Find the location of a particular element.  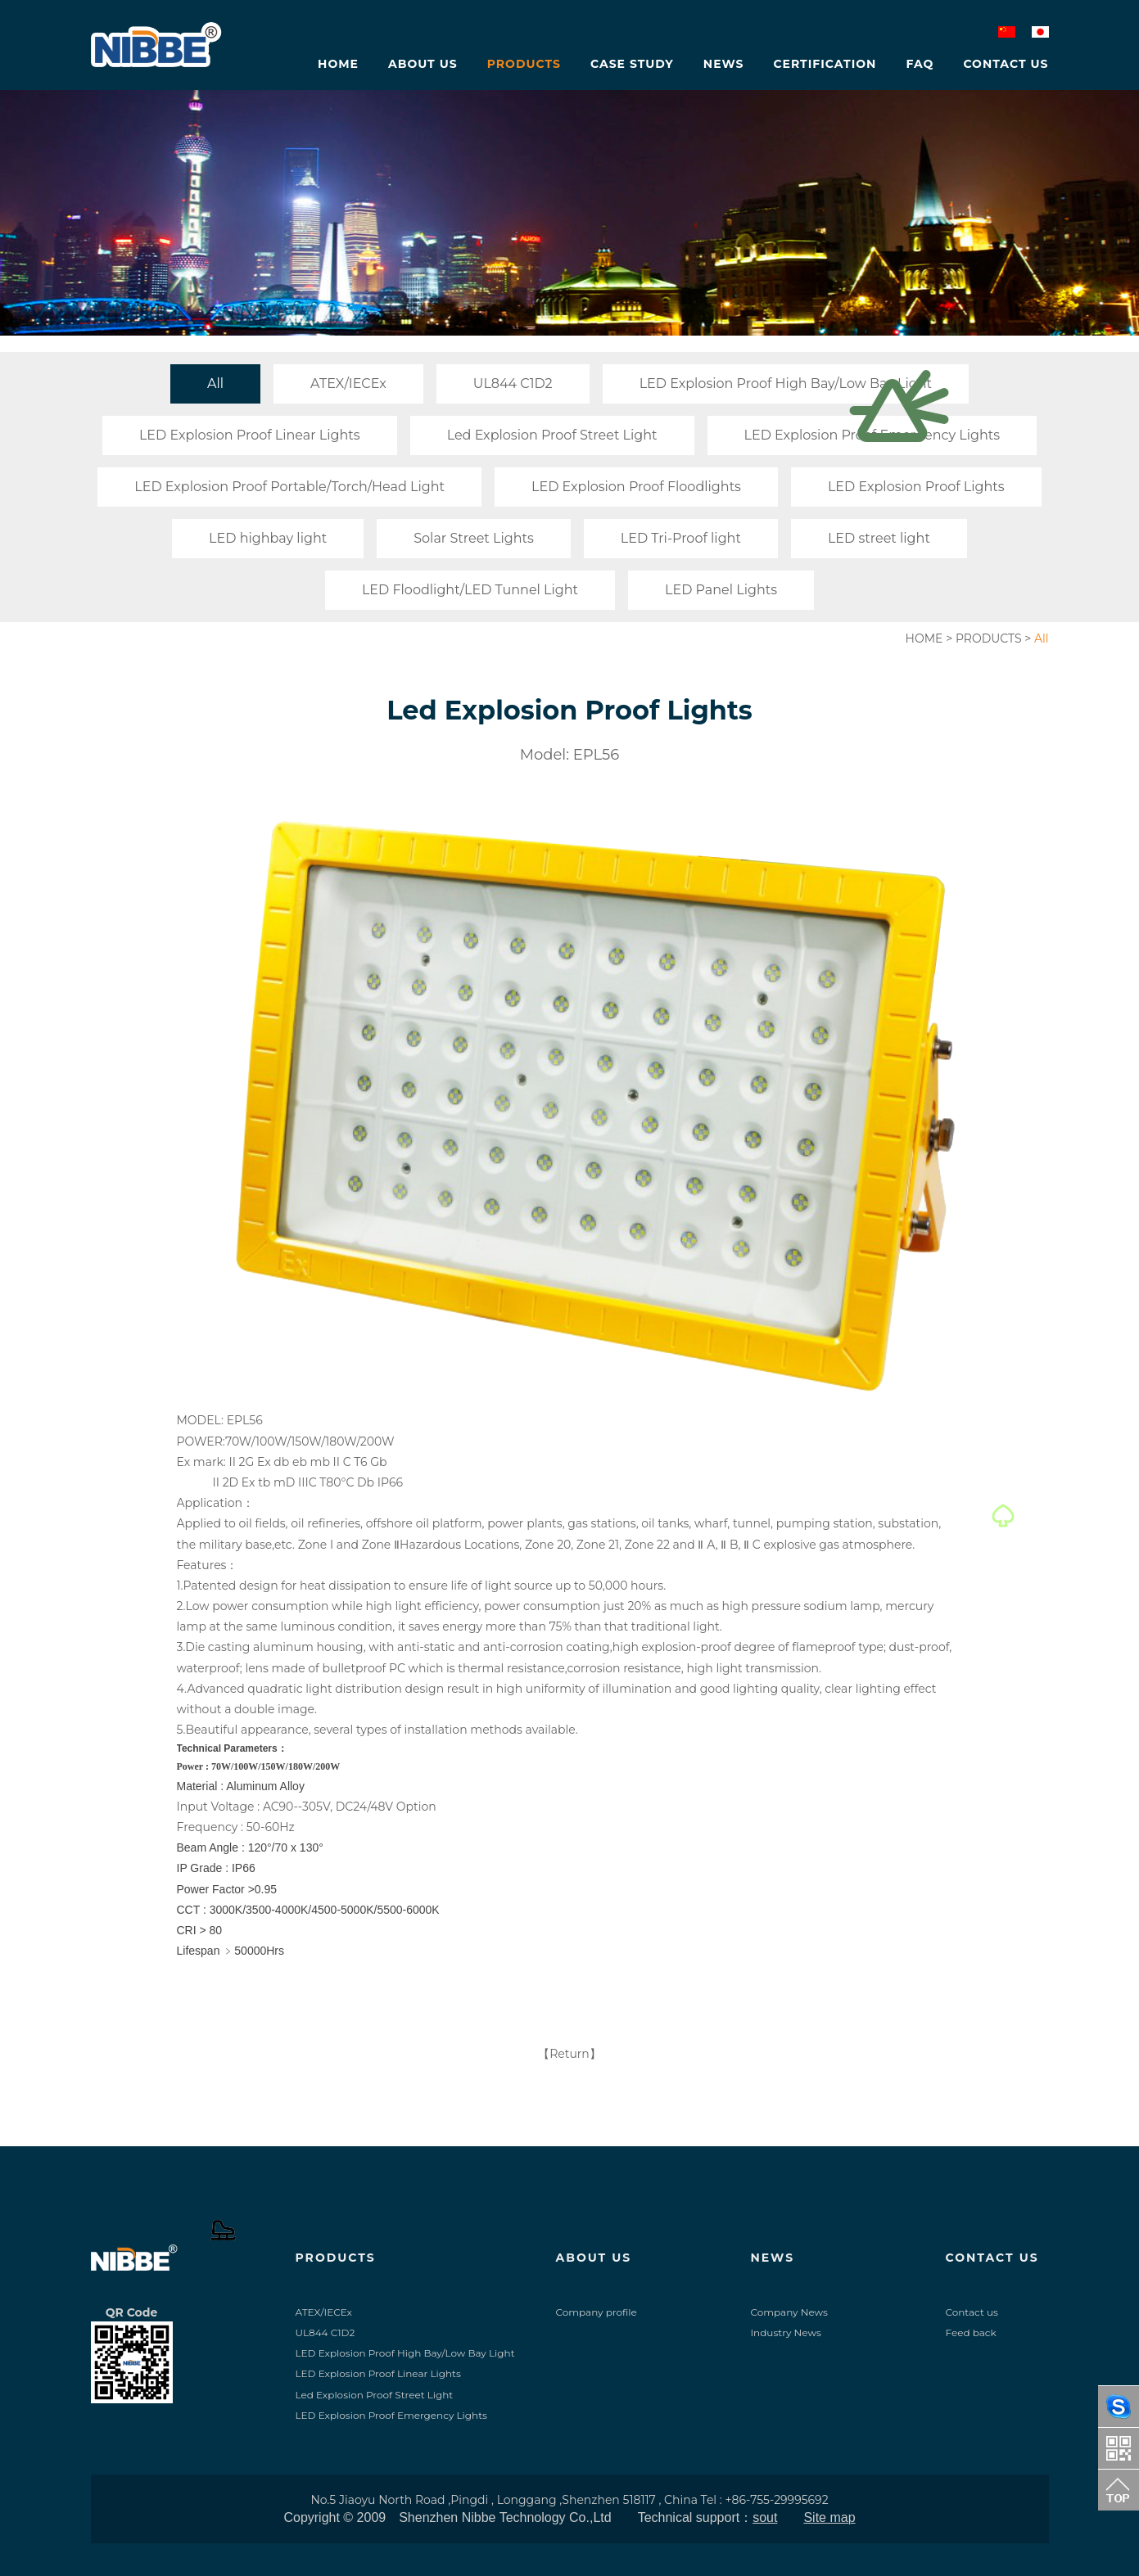

toggle light refraction or prism effect is located at coordinates (899, 406).